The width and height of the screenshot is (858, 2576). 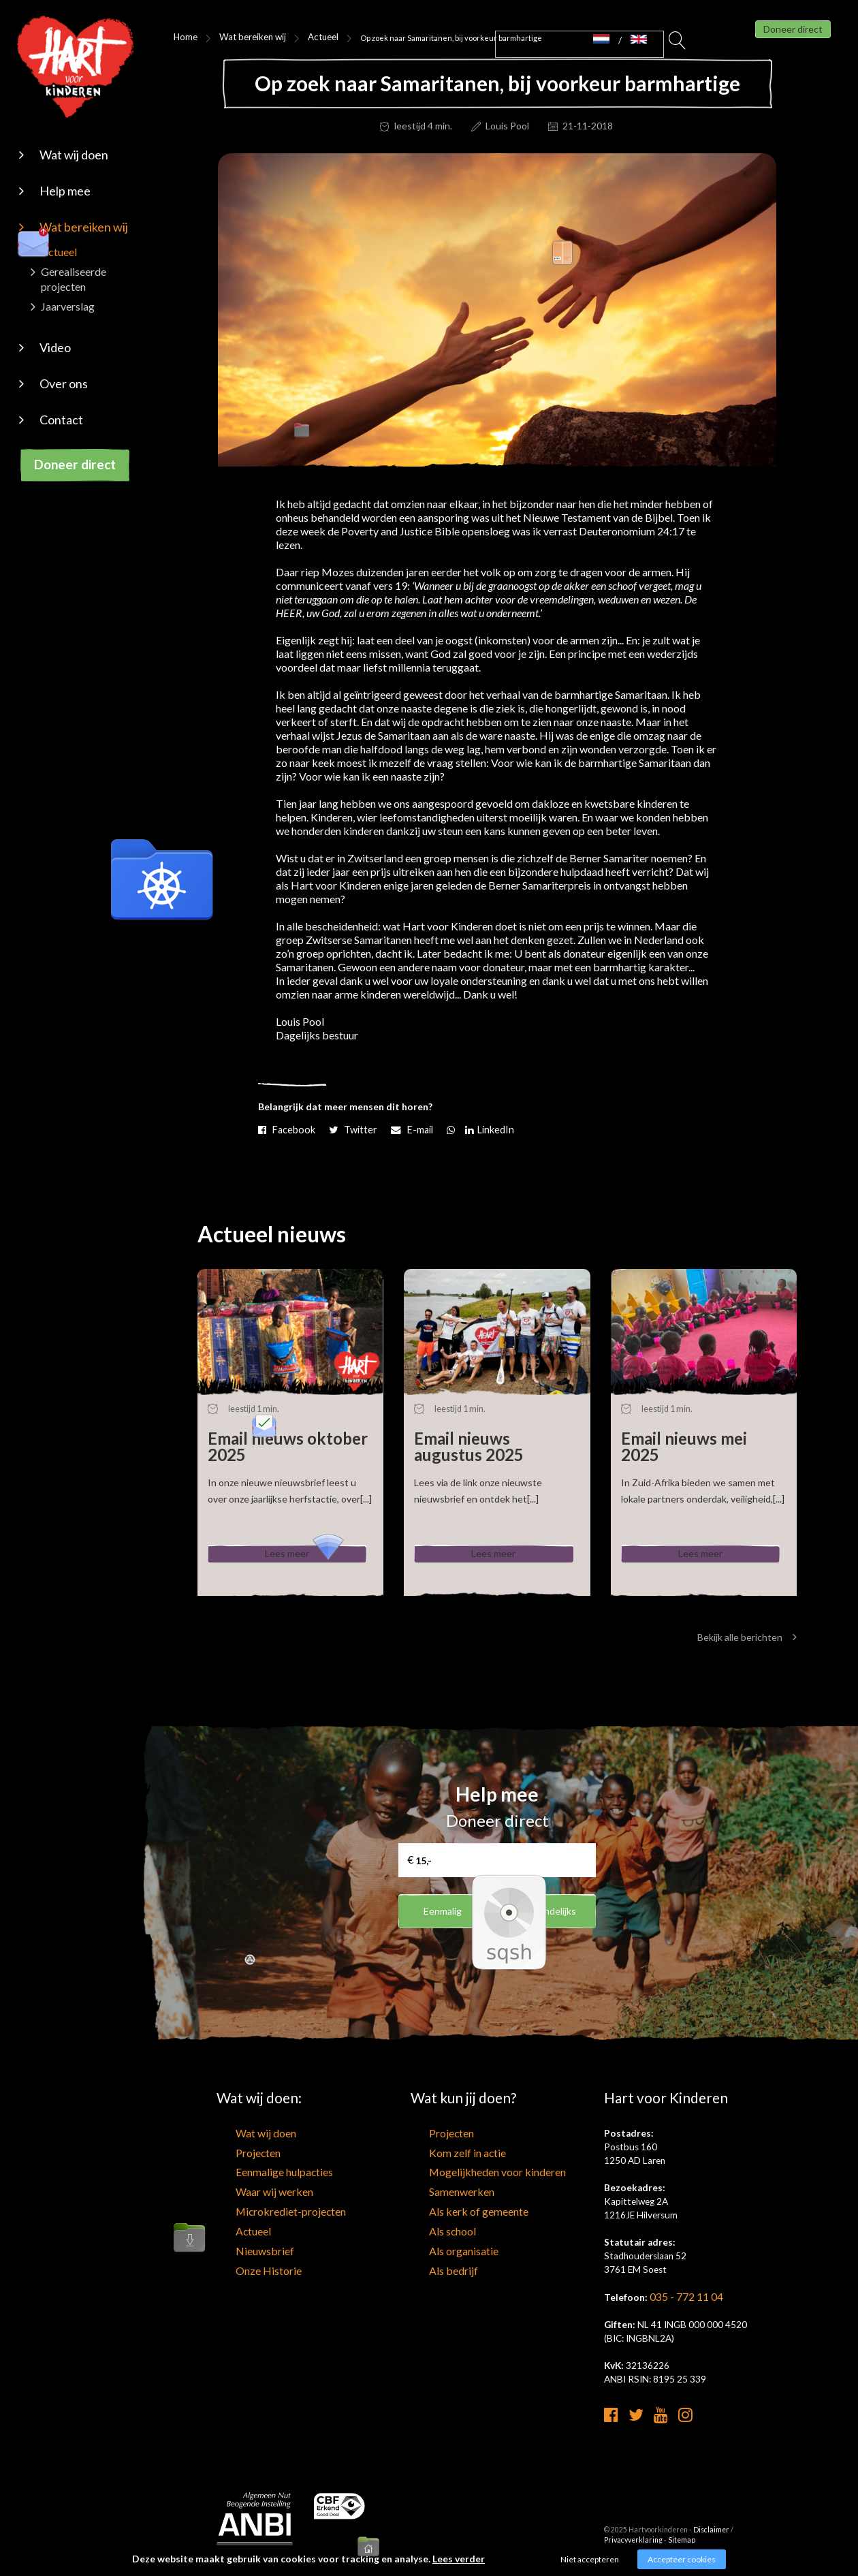 What do you see at coordinates (328, 1547) in the screenshot?
I see `indicates wireless network connection status` at bounding box center [328, 1547].